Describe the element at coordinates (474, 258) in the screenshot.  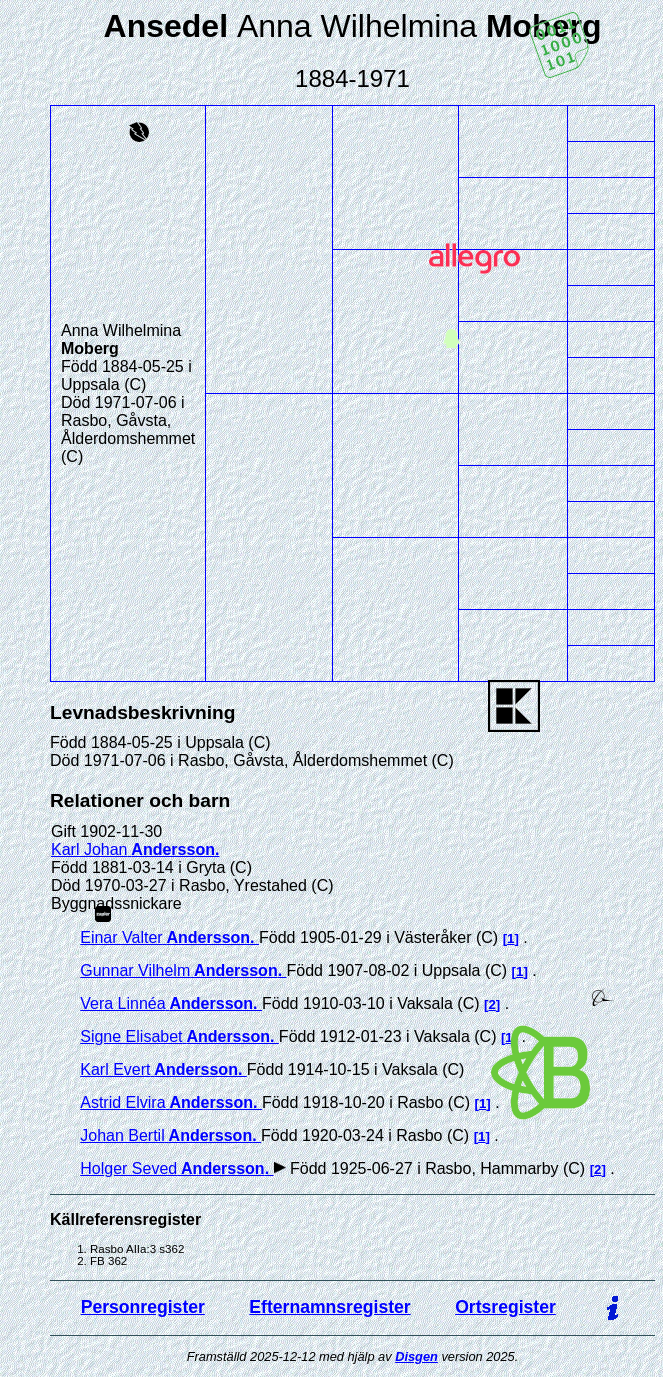
I see `visit the allegro e-commerce platform` at that location.